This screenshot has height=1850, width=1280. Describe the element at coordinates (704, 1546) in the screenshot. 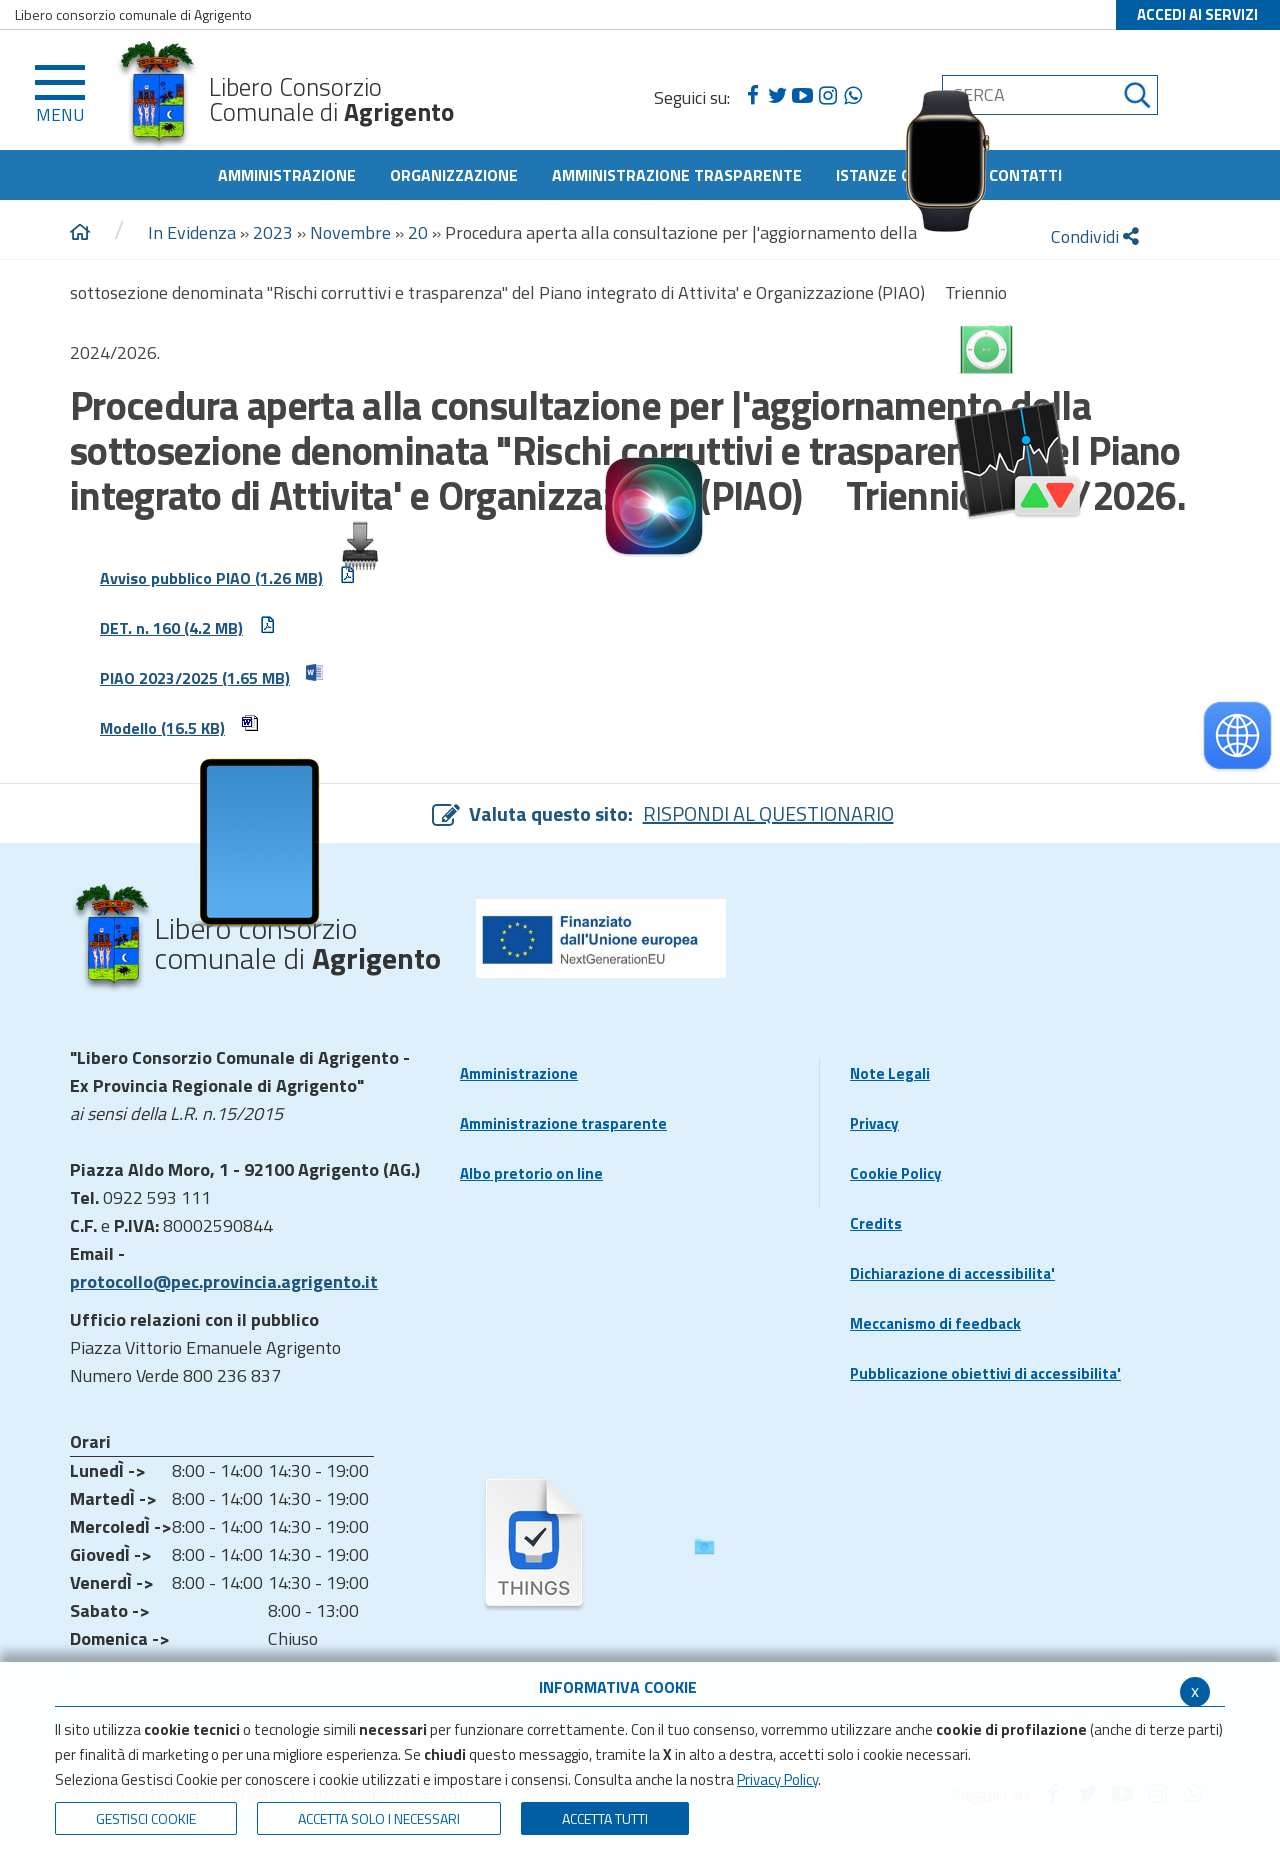

I see `open server applications folder` at that location.